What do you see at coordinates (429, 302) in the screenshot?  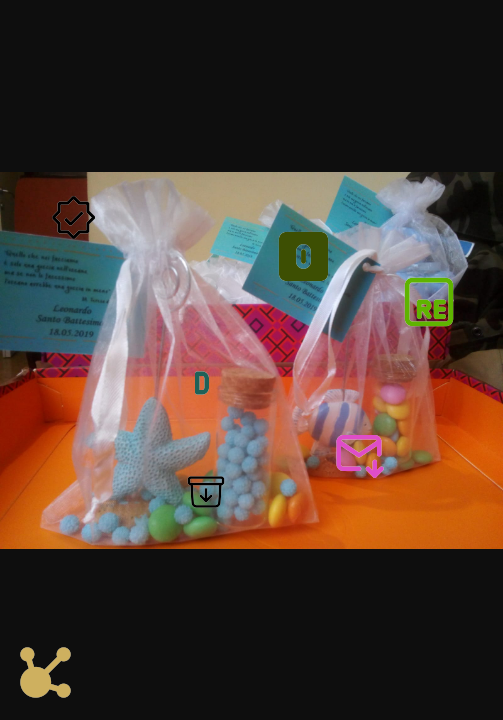 I see `ReasonML programming language logo` at bounding box center [429, 302].